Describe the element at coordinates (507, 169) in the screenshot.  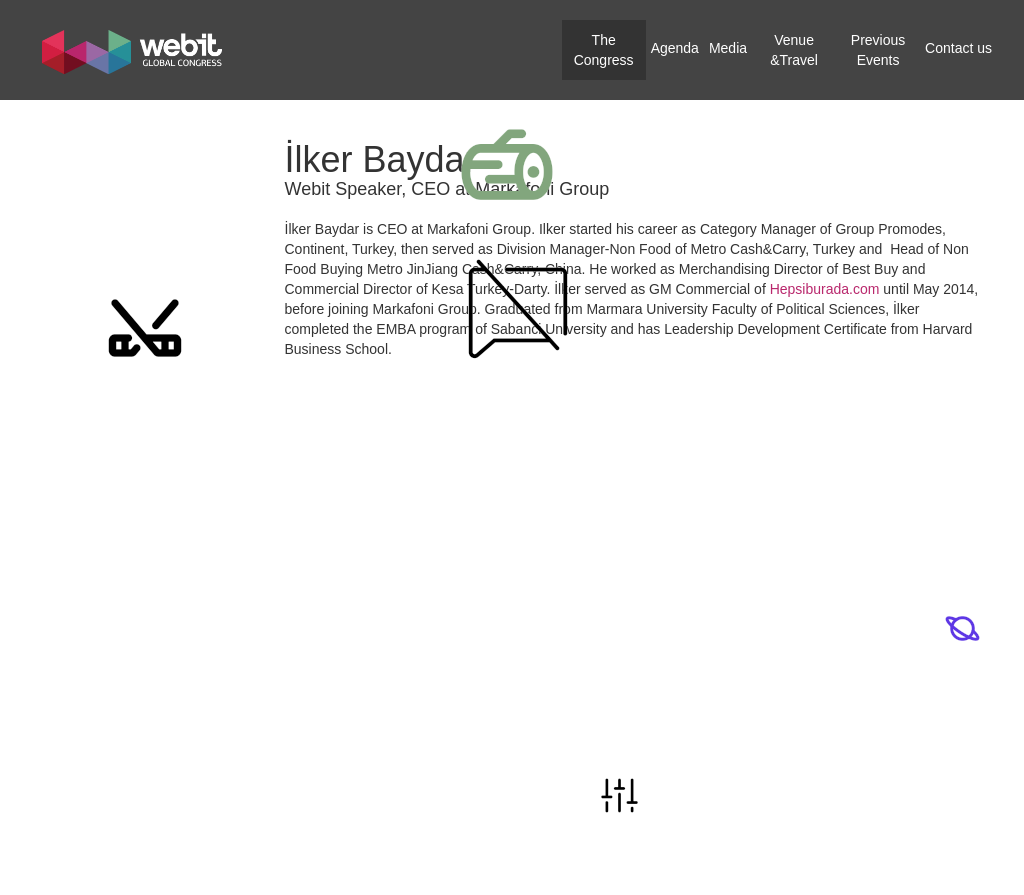
I see `view activity log or history` at that location.